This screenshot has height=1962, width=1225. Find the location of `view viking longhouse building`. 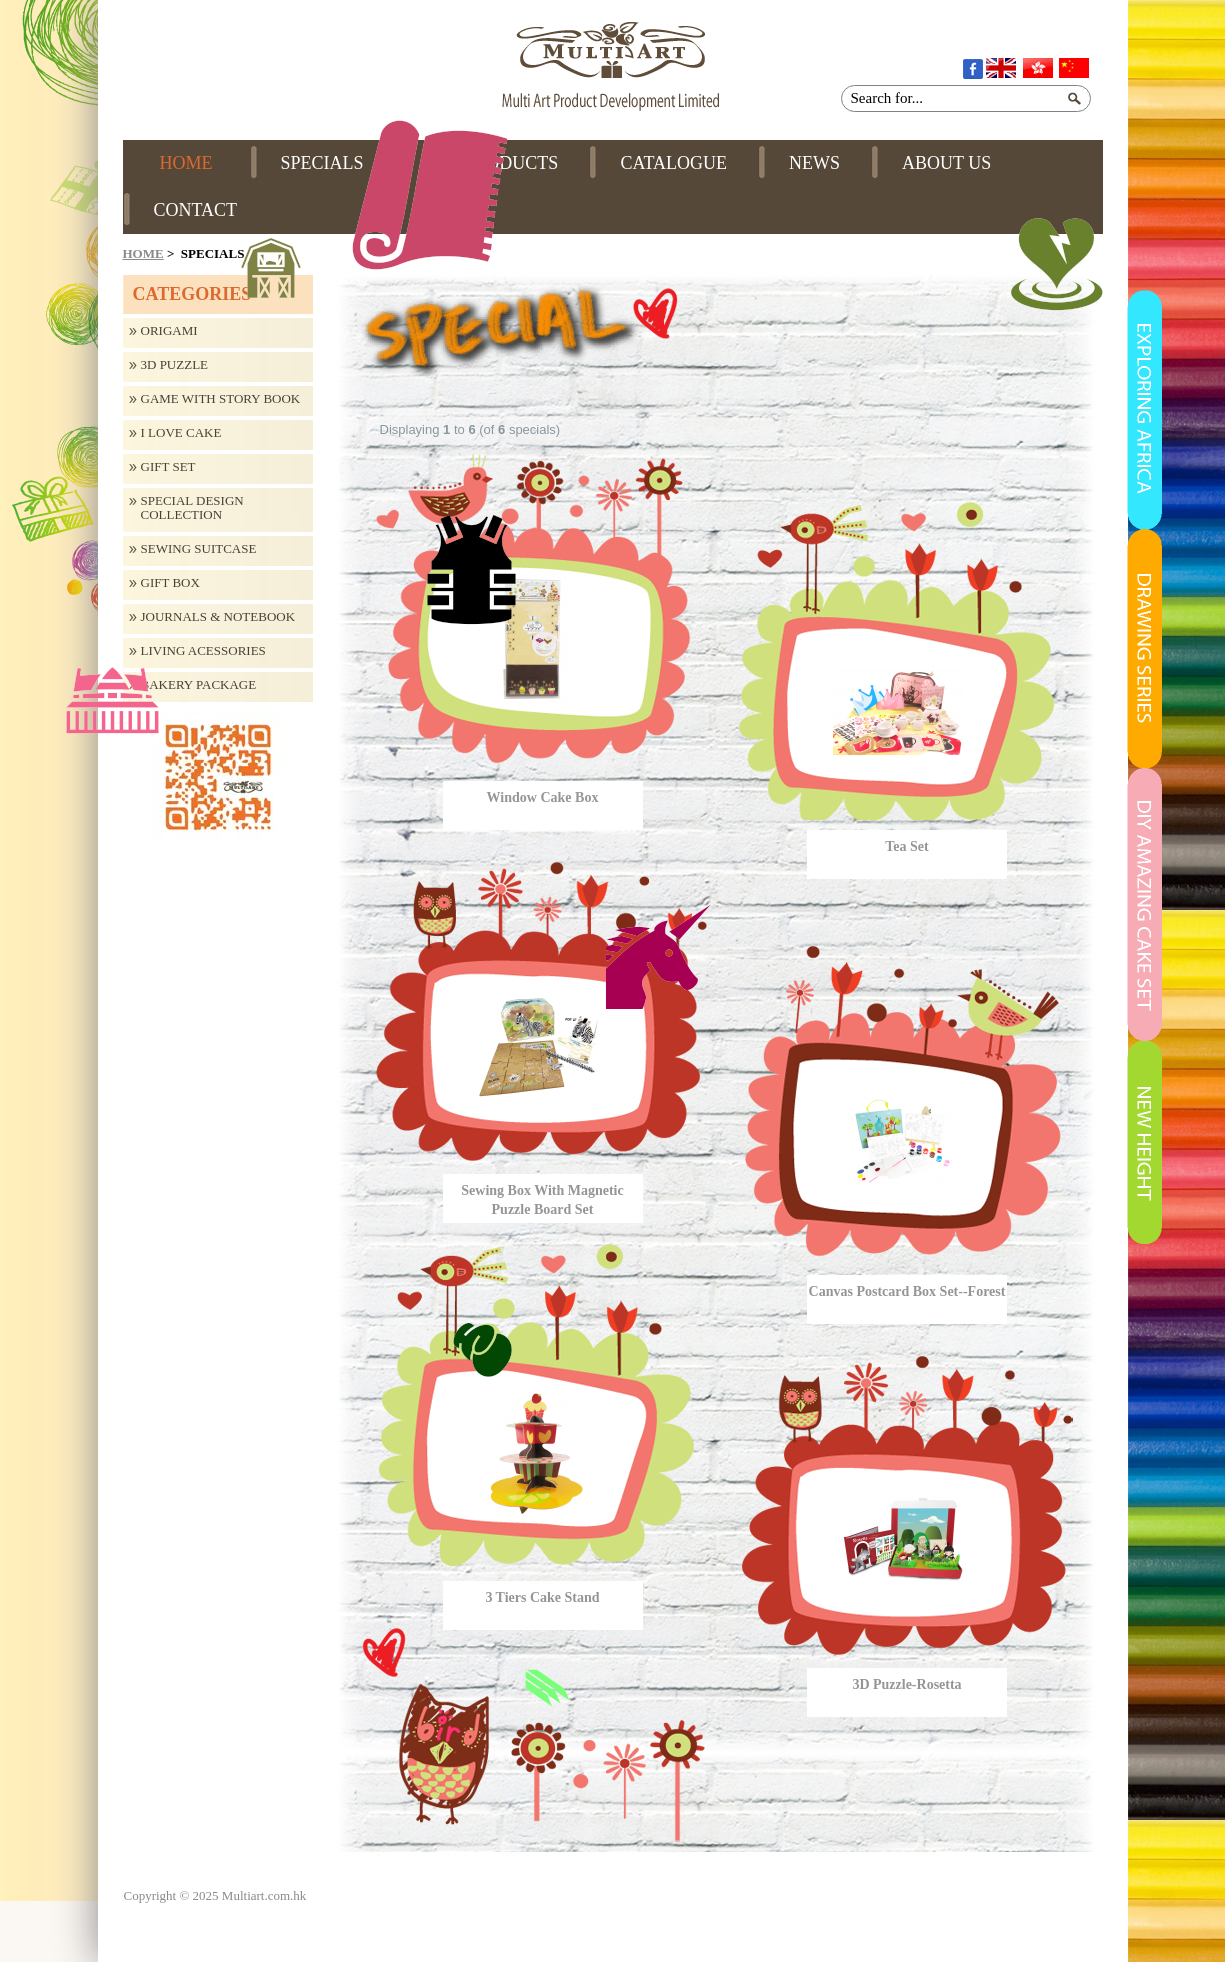

view viking longhouse building is located at coordinates (112, 693).